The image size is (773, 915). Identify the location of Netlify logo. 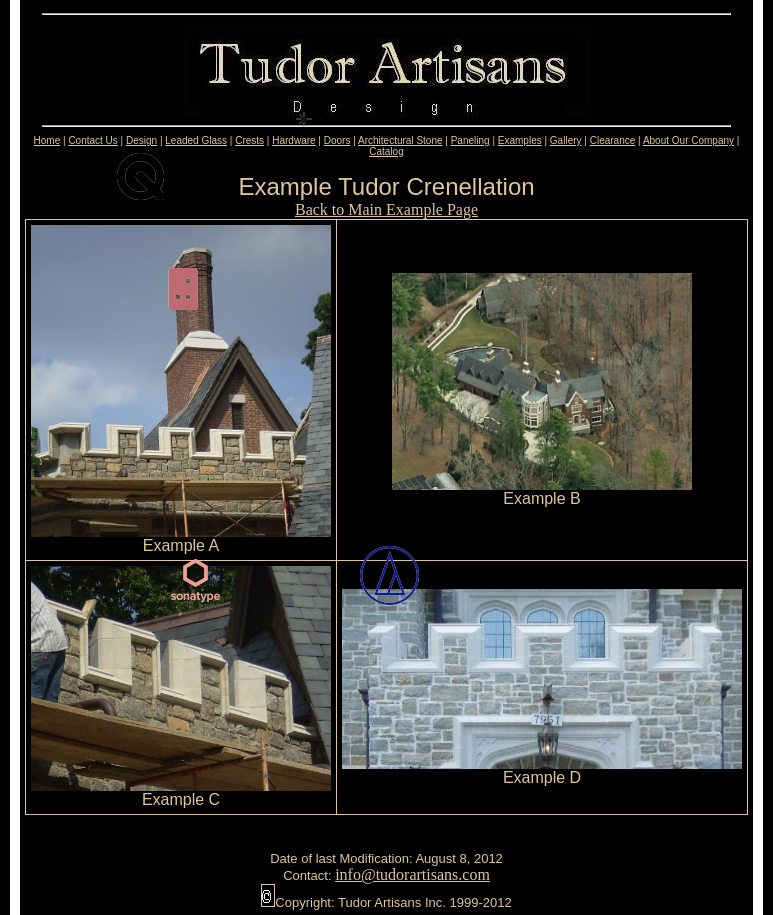
(304, 119).